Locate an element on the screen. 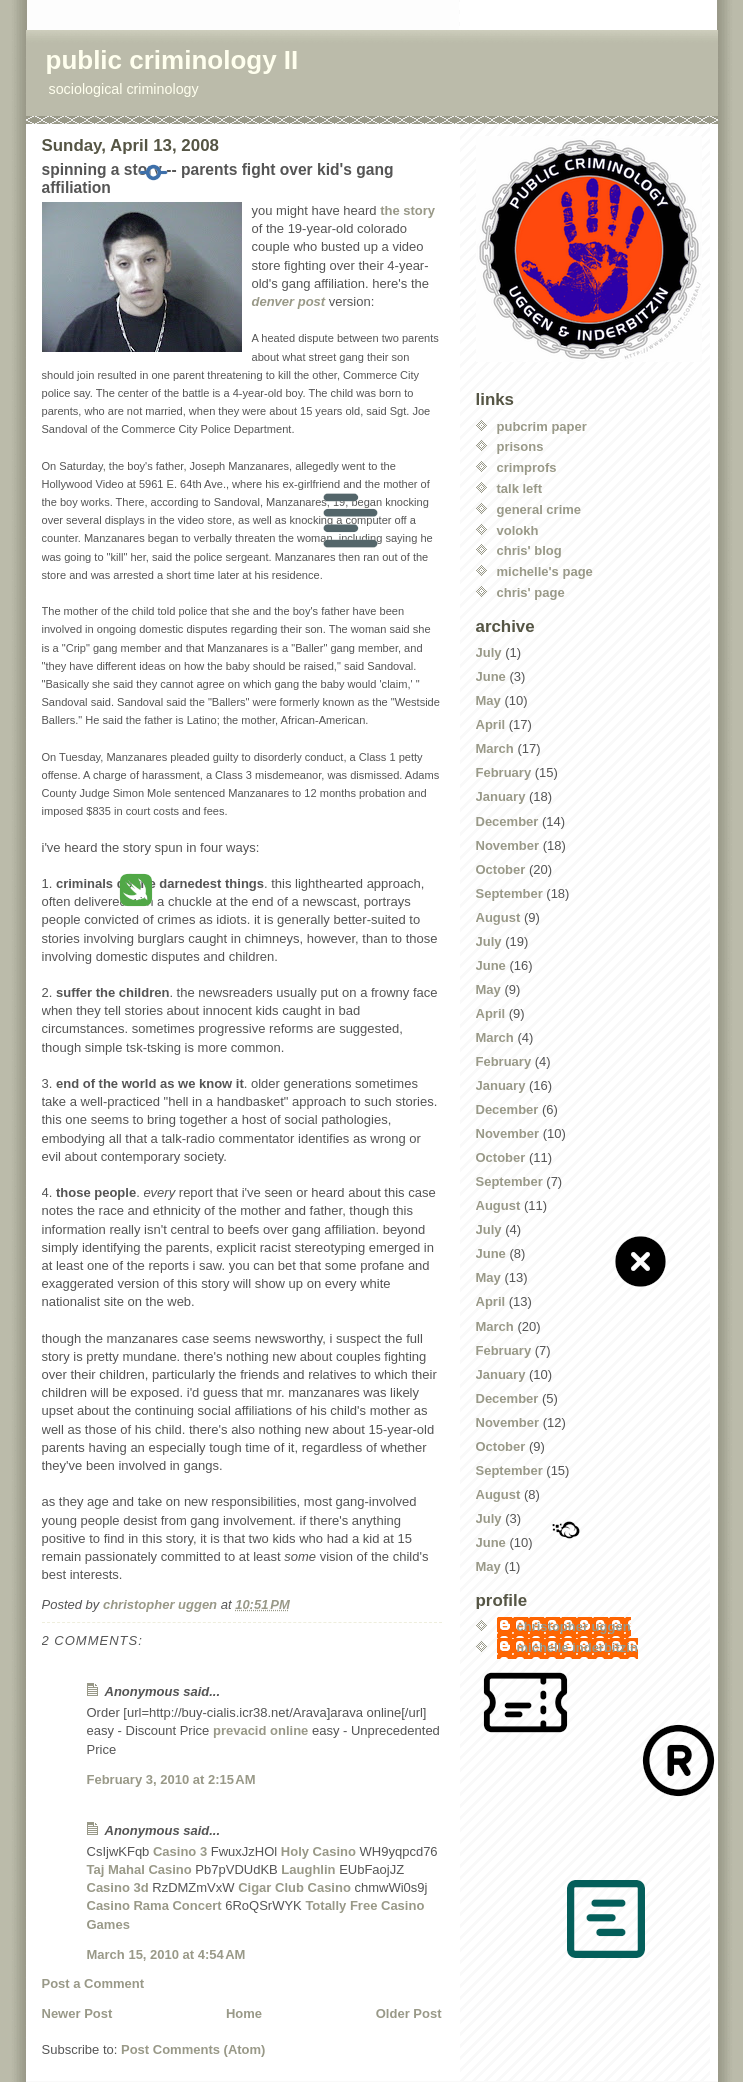  close or dismiss a dialog is located at coordinates (640, 1261).